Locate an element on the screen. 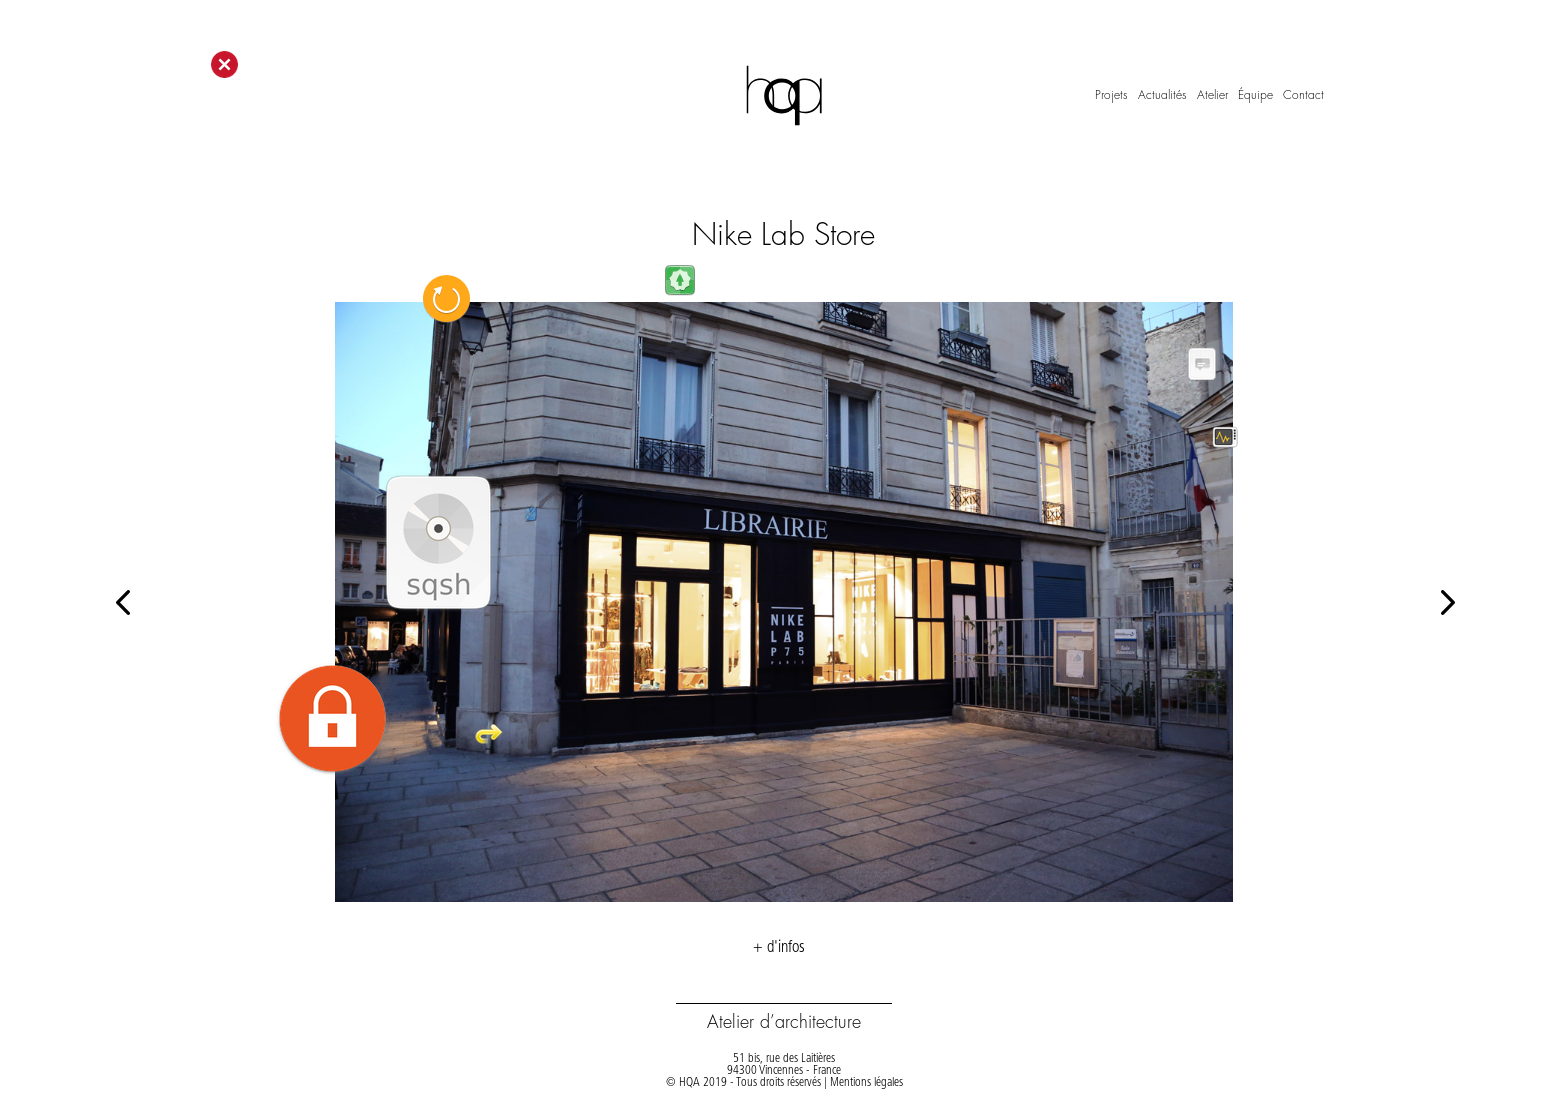 Image resolution: width=1568 pixels, height=1109 pixels. indicates a file or folder is read-only is located at coordinates (332, 718).